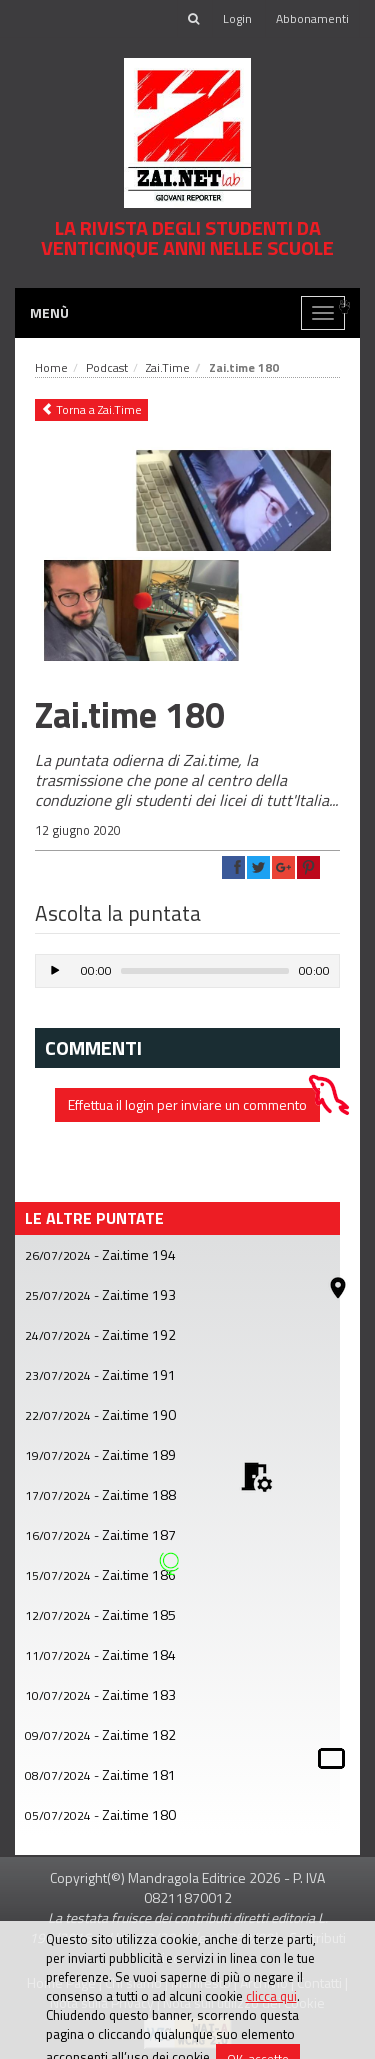  Describe the element at coordinates (338, 1288) in the screenshot. I see `view current location on map` at that location.